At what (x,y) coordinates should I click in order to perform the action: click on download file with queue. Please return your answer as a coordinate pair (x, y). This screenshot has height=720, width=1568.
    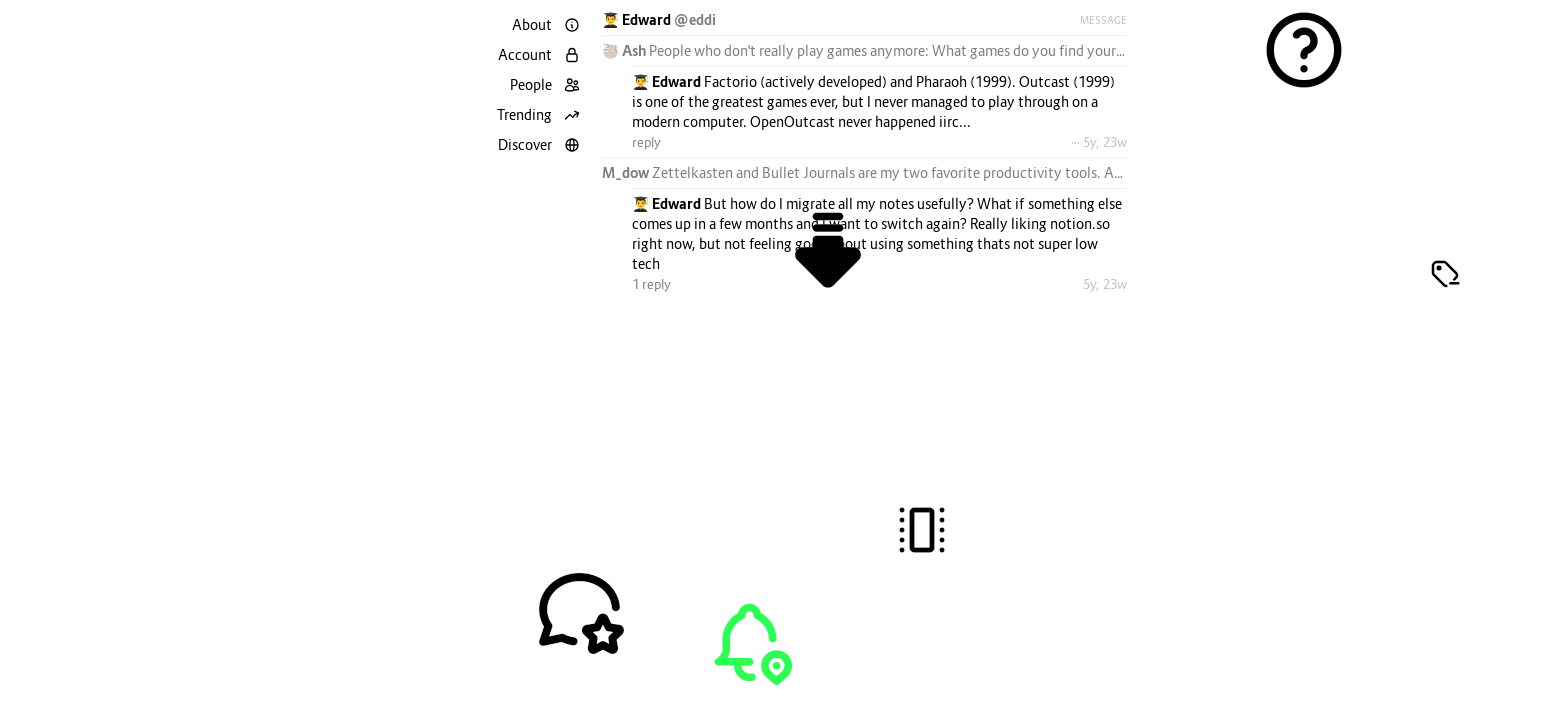
    Looking at the image, I should click on (828, 251).